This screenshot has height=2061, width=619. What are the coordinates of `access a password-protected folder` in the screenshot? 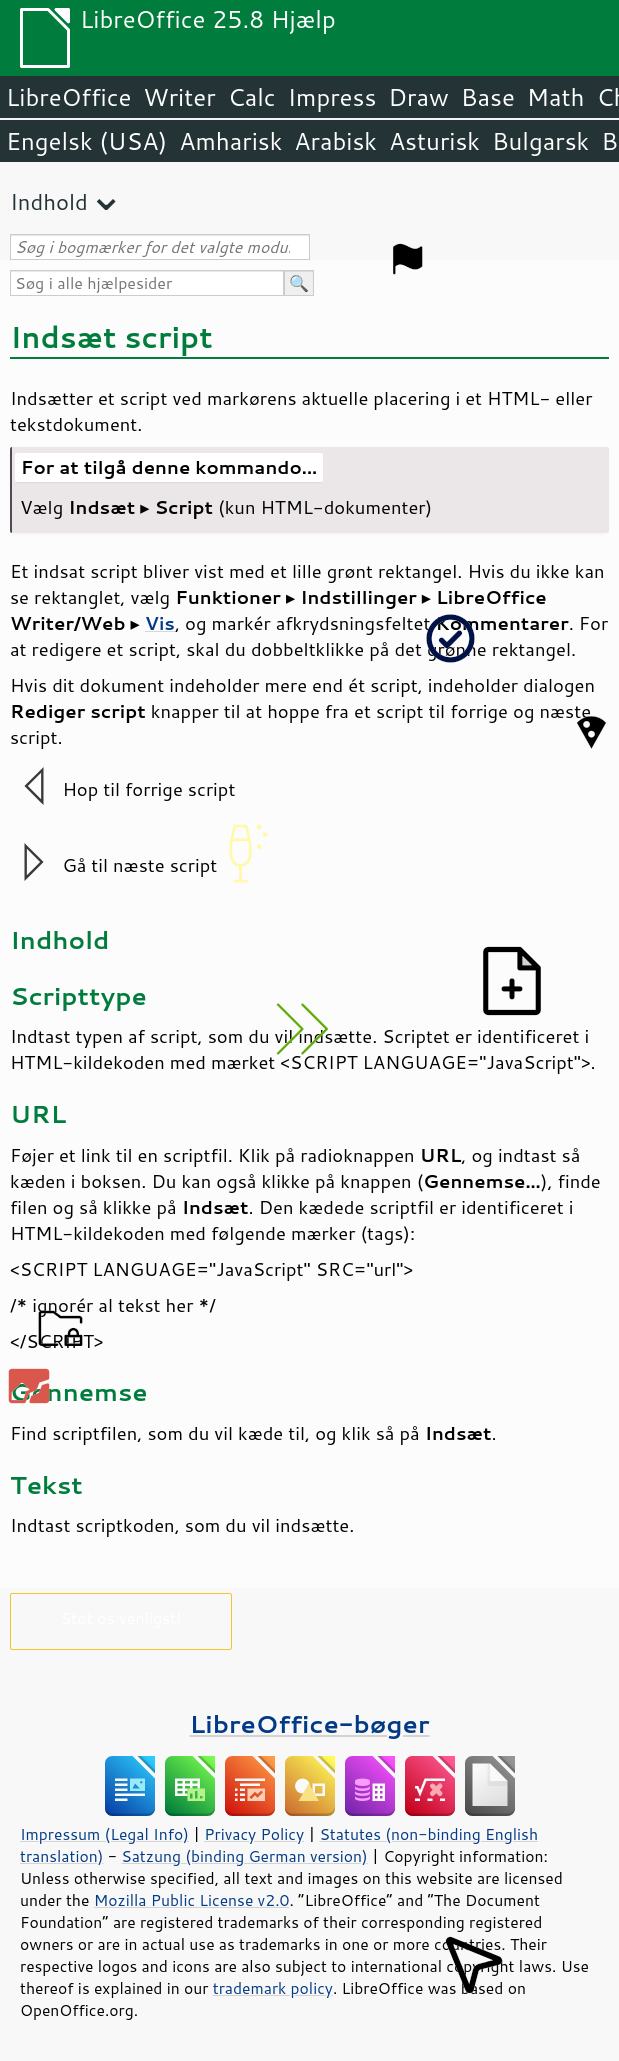 It's located at (60, 1327).